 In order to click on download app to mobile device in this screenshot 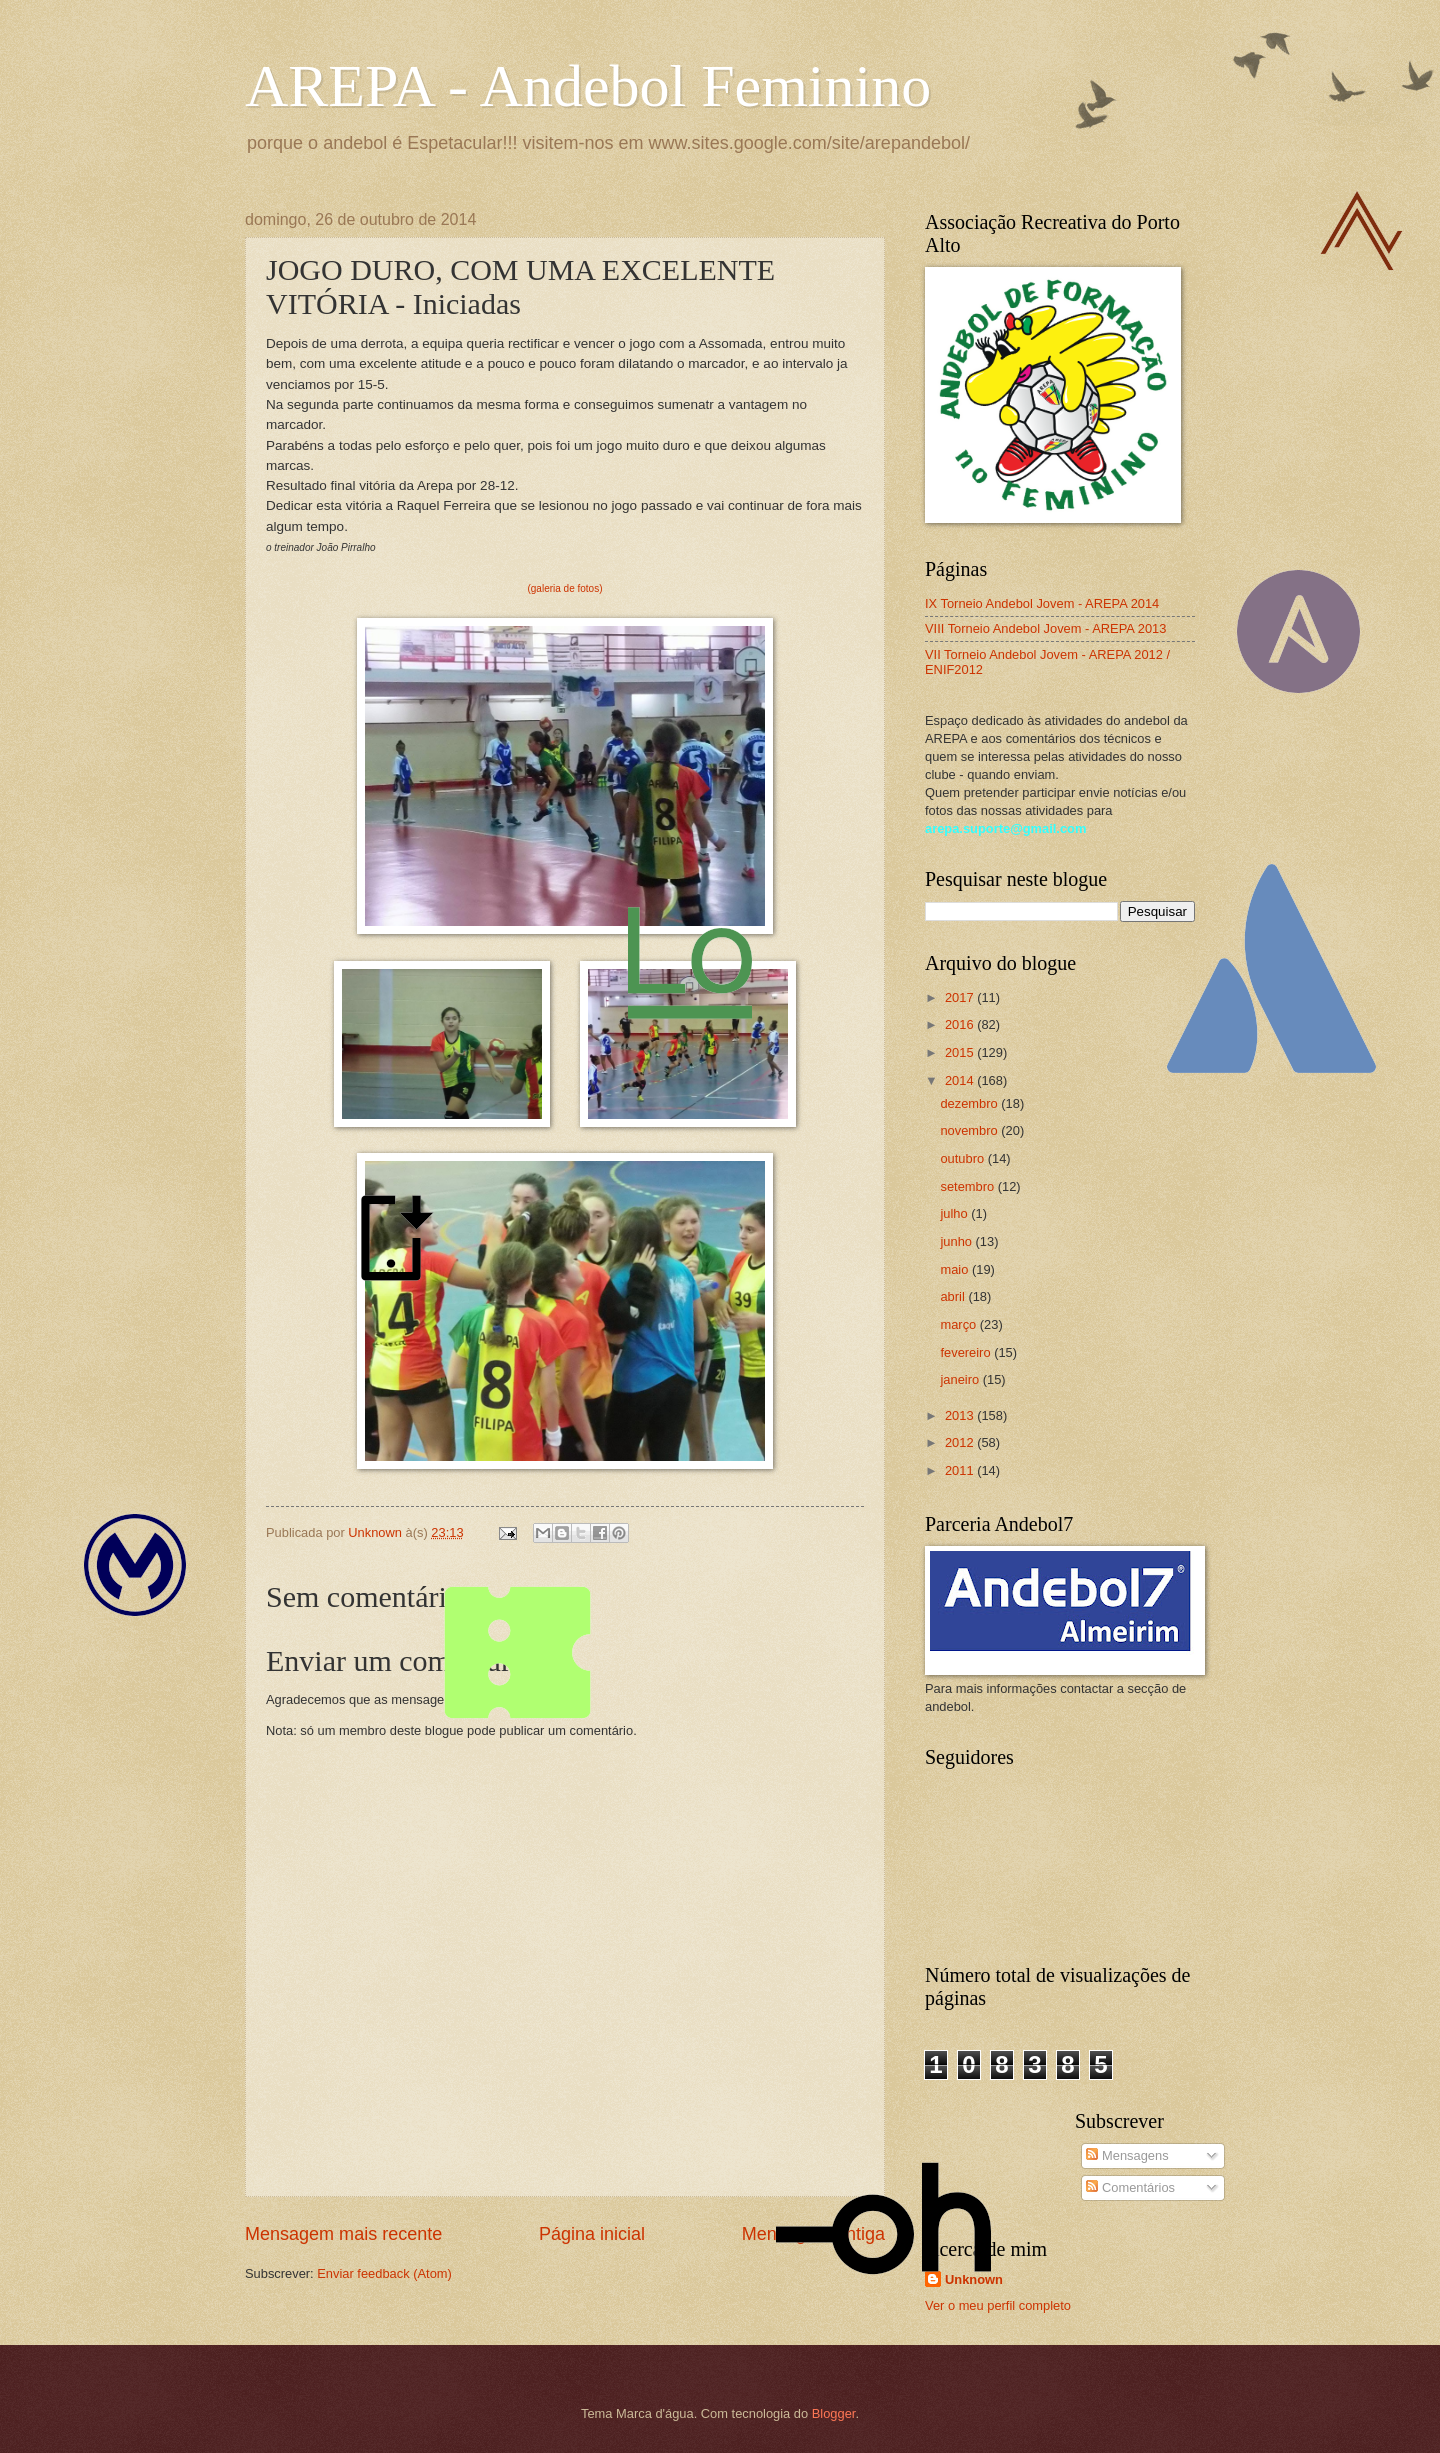, I will do `click(391, 1238)`.